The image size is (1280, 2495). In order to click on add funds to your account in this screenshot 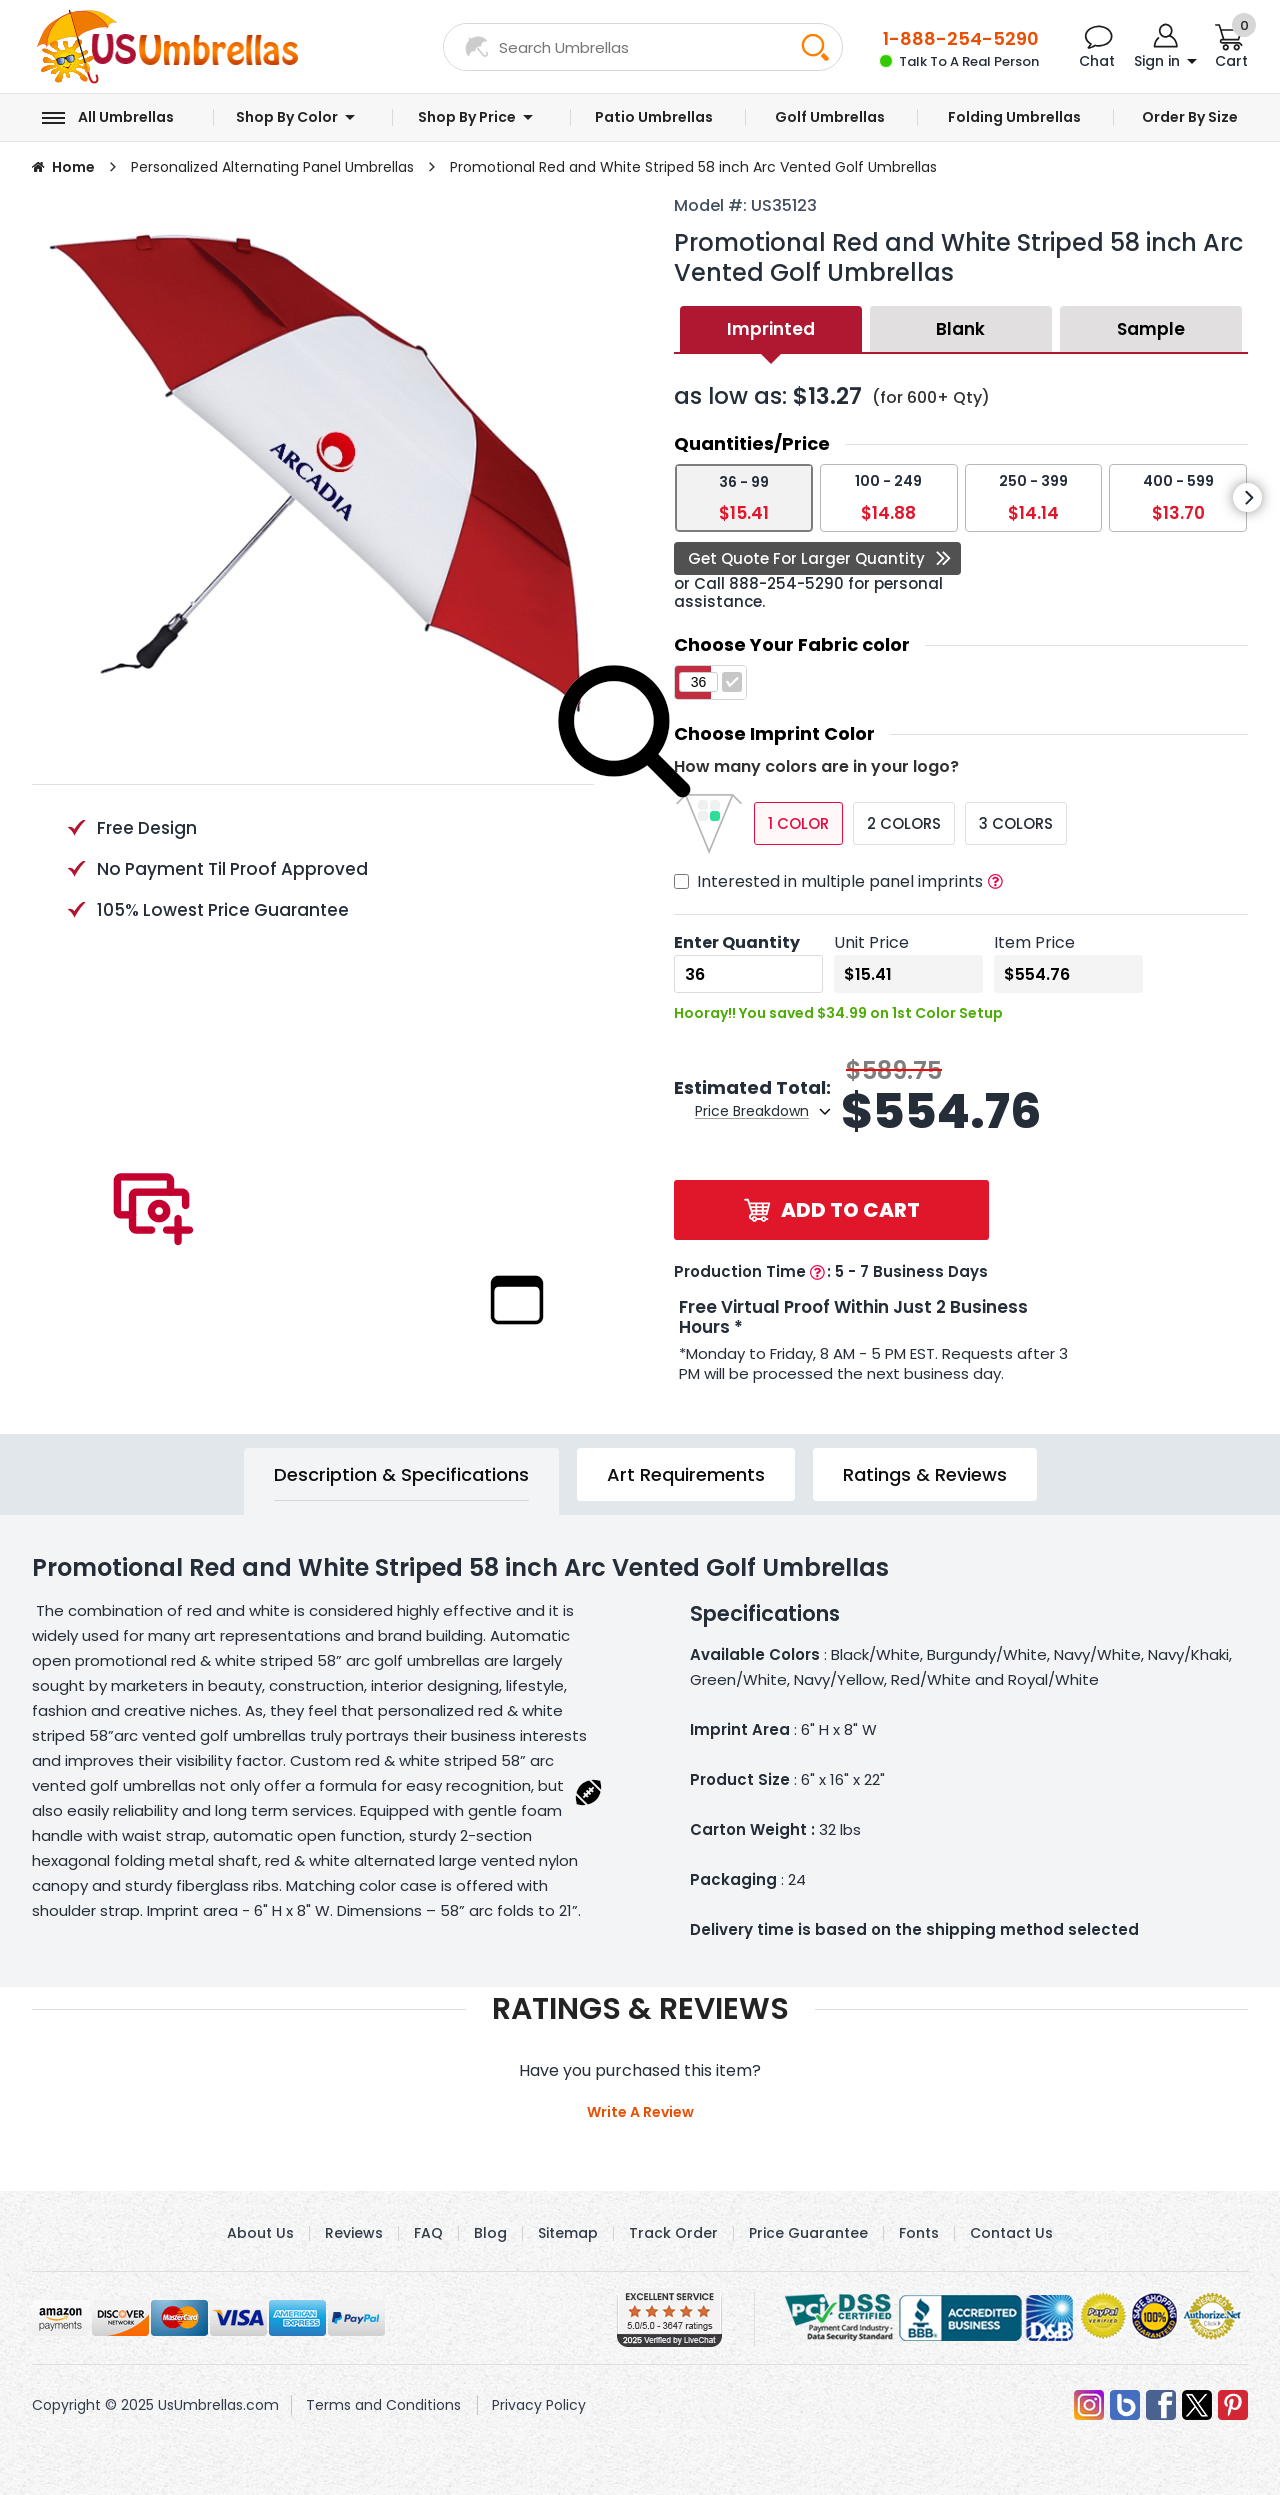, I will do `click(151, 1203)`.